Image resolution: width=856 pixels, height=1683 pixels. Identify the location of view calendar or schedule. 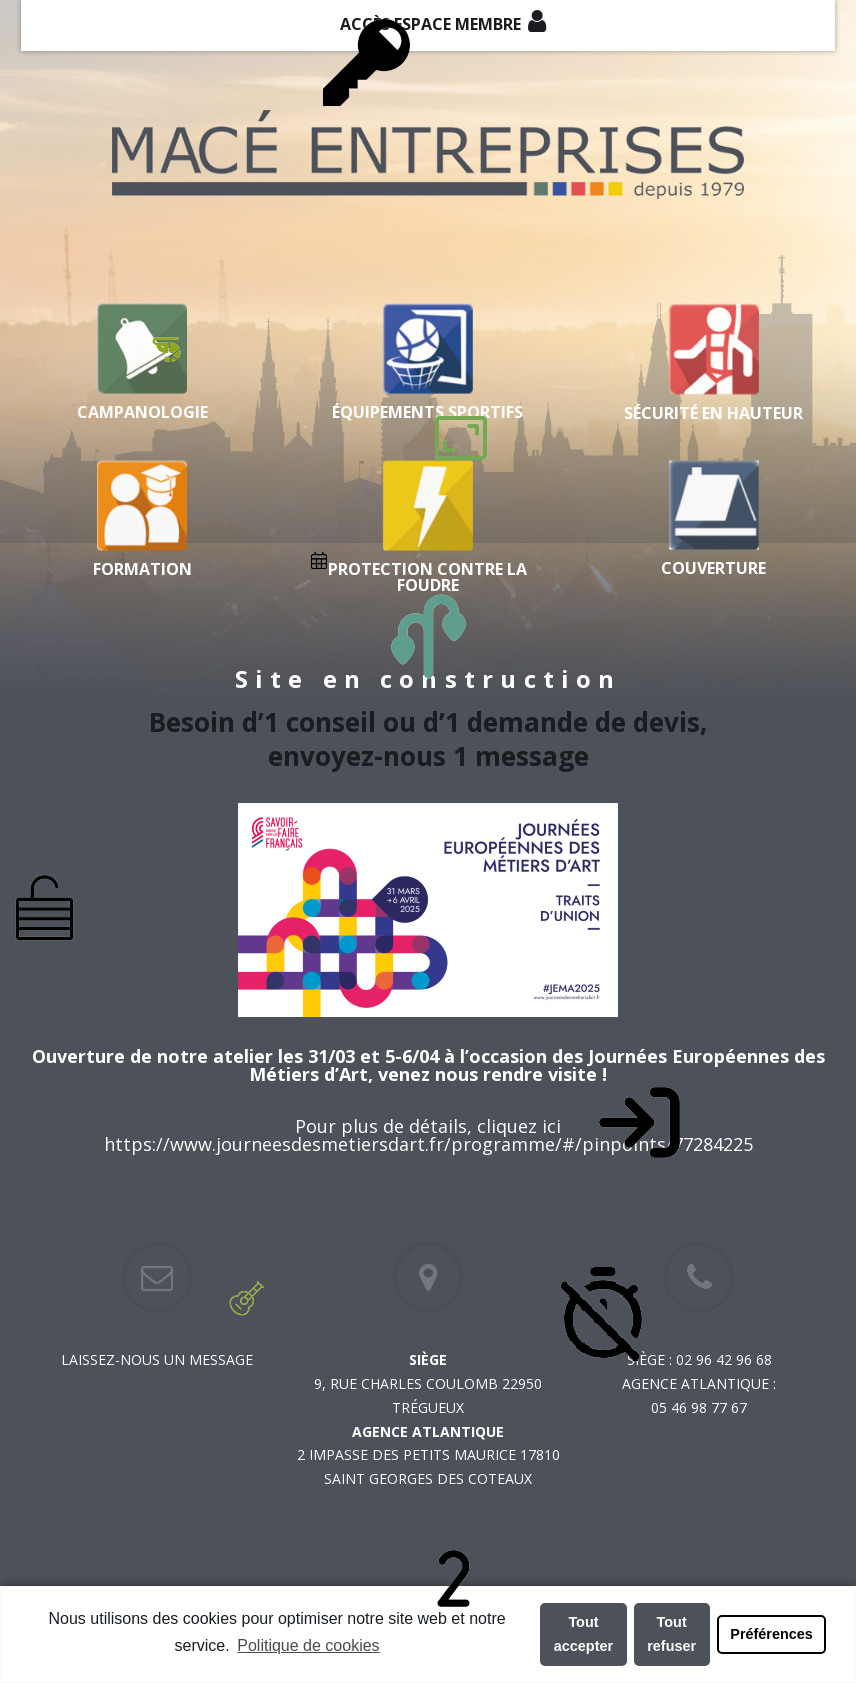
(319, 561).